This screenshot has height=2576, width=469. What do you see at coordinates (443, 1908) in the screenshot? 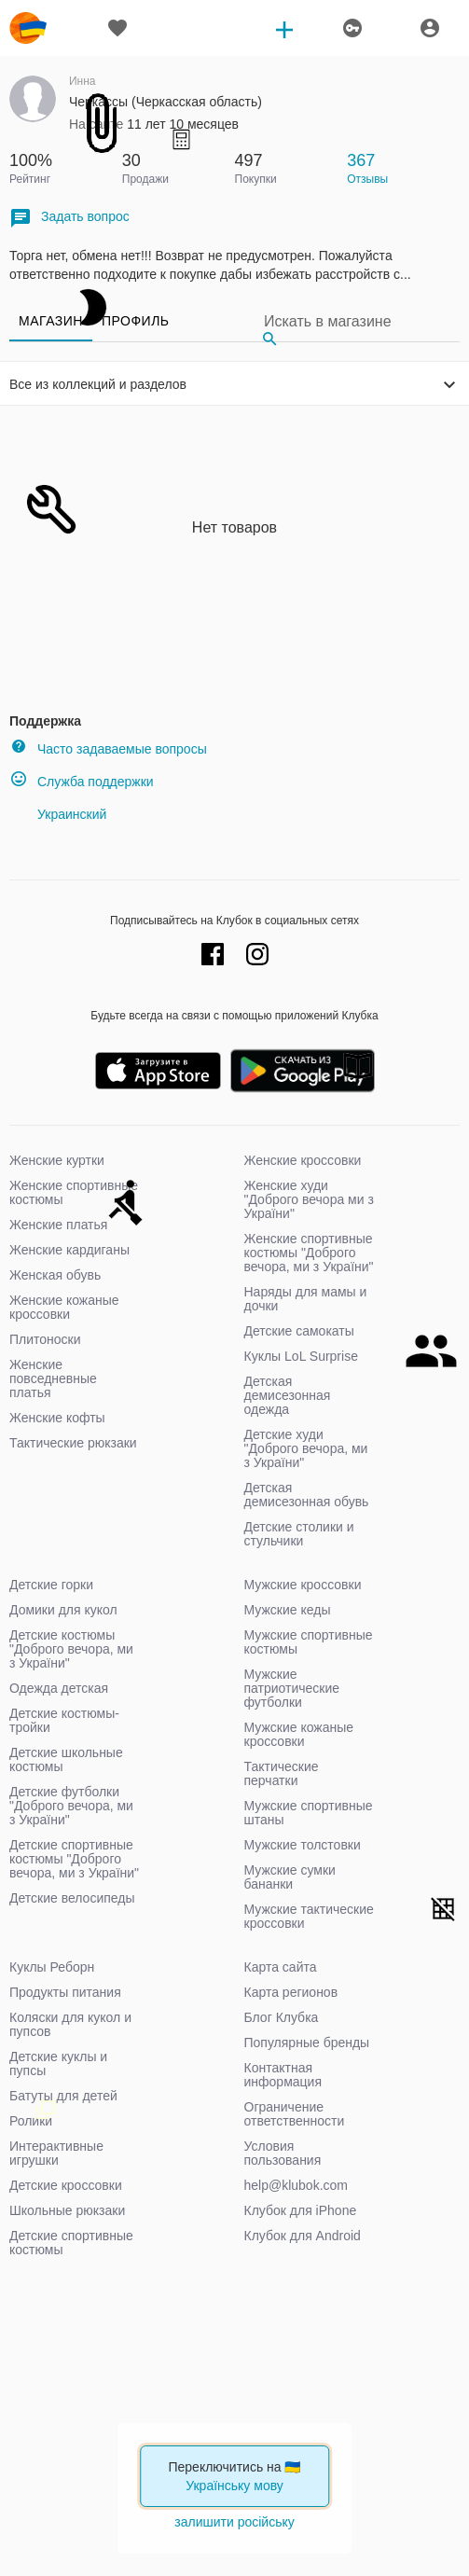
I see `disable grid view` at bounding box center [443, 1908].